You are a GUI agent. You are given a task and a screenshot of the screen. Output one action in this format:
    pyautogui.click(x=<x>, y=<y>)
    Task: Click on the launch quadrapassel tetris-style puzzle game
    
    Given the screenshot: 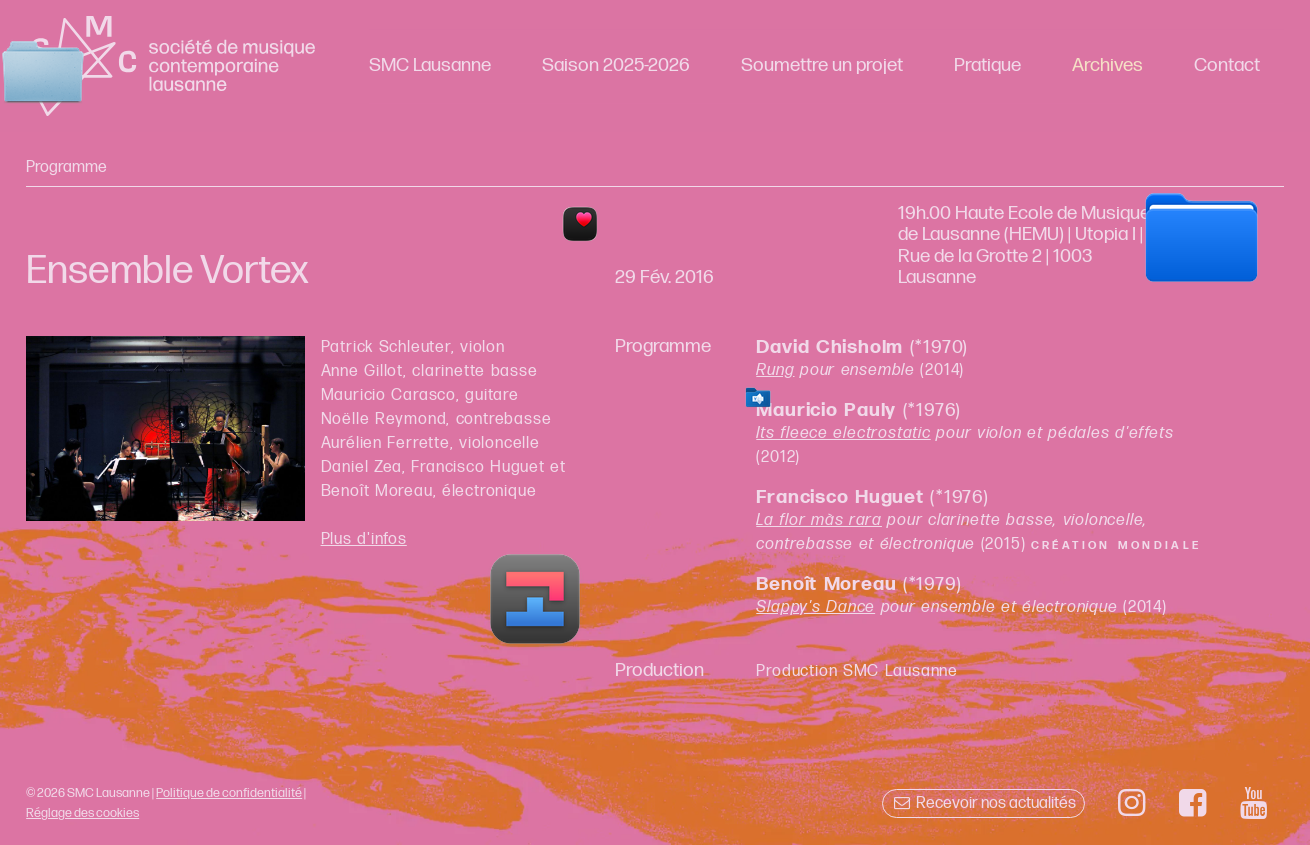 What is the action you would take?
    pyautogui.click(x=535, y=599)
    